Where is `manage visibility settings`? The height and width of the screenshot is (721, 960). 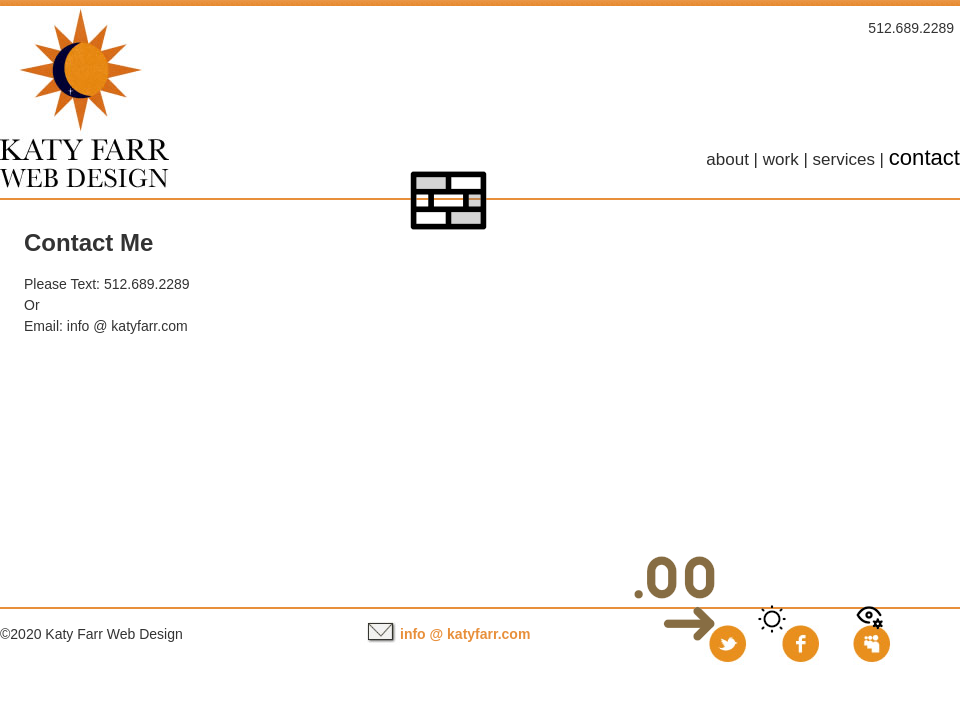 manage visibility settings is located at coordinates (869, 615).